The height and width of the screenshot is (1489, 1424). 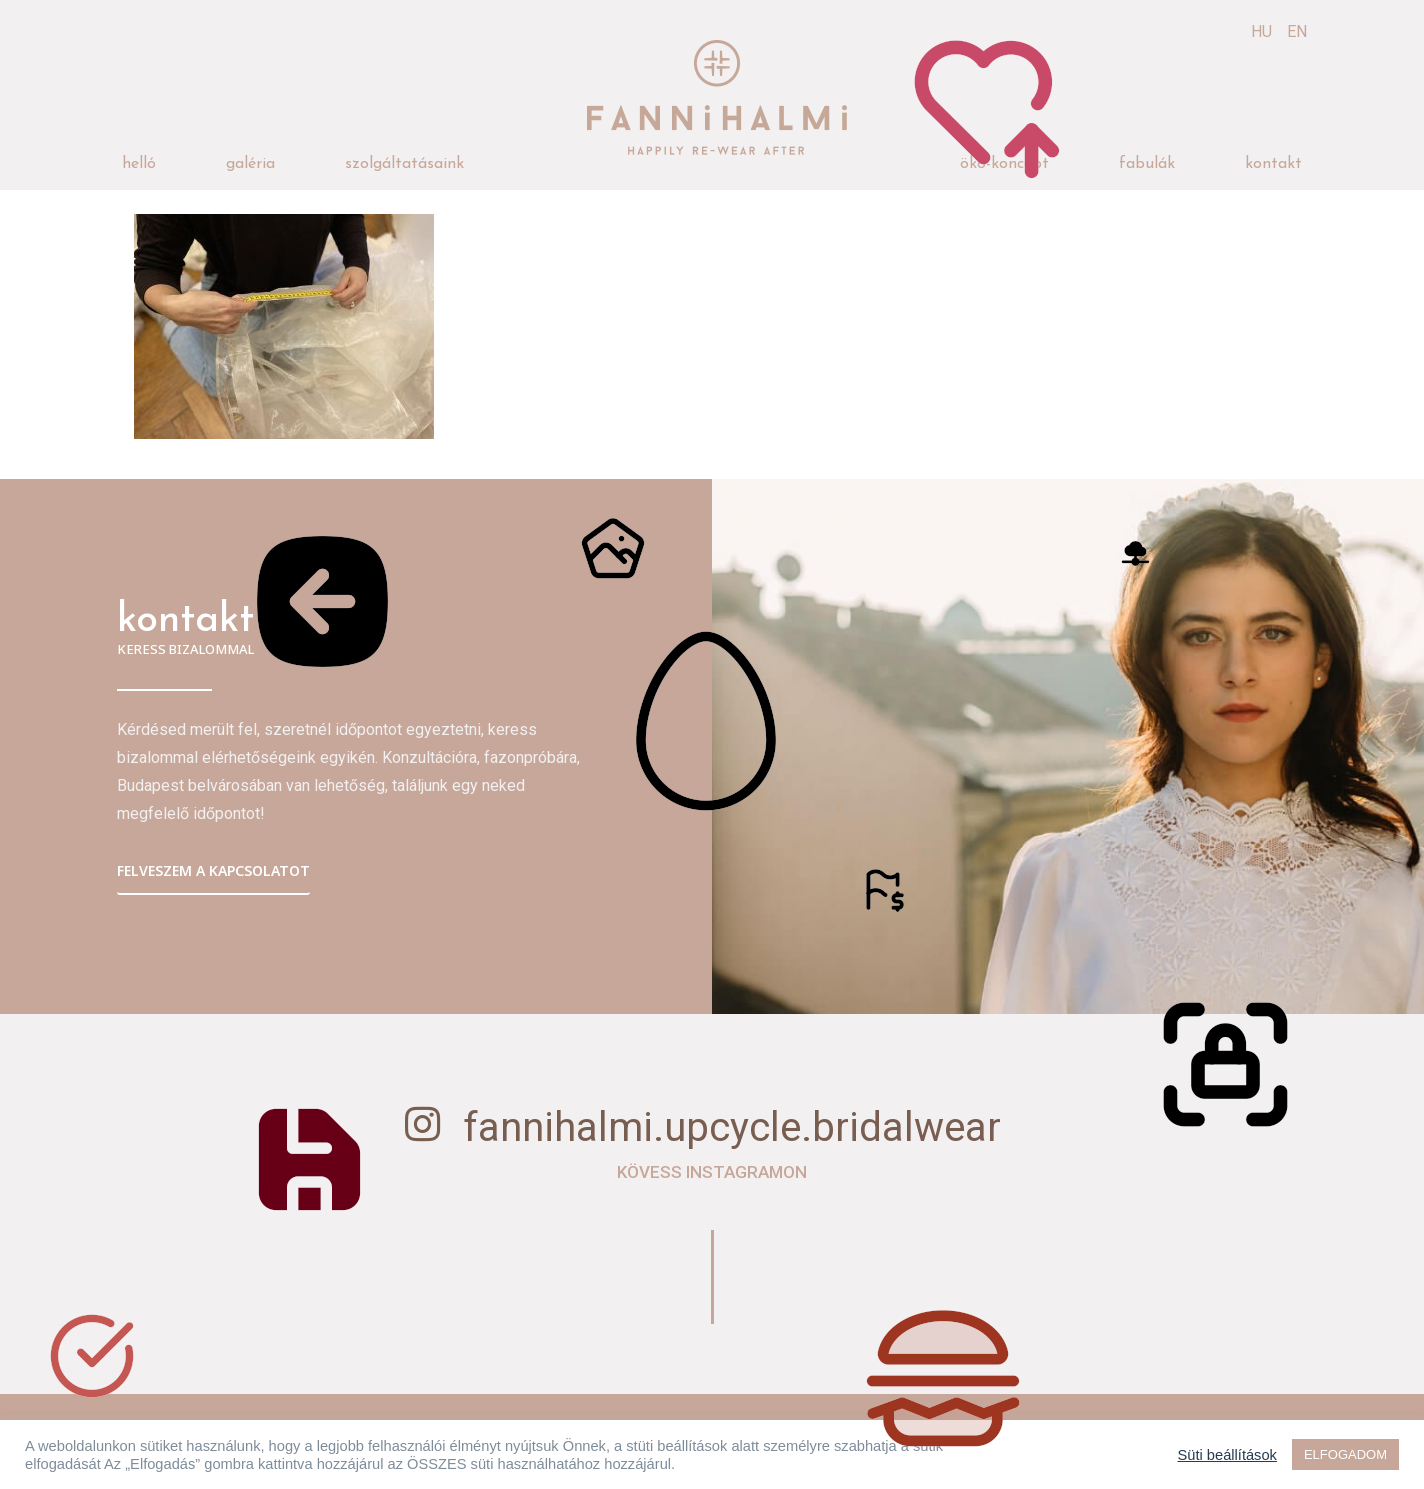 I want to click on cloud data sync status, so click(x=1135, y=553).